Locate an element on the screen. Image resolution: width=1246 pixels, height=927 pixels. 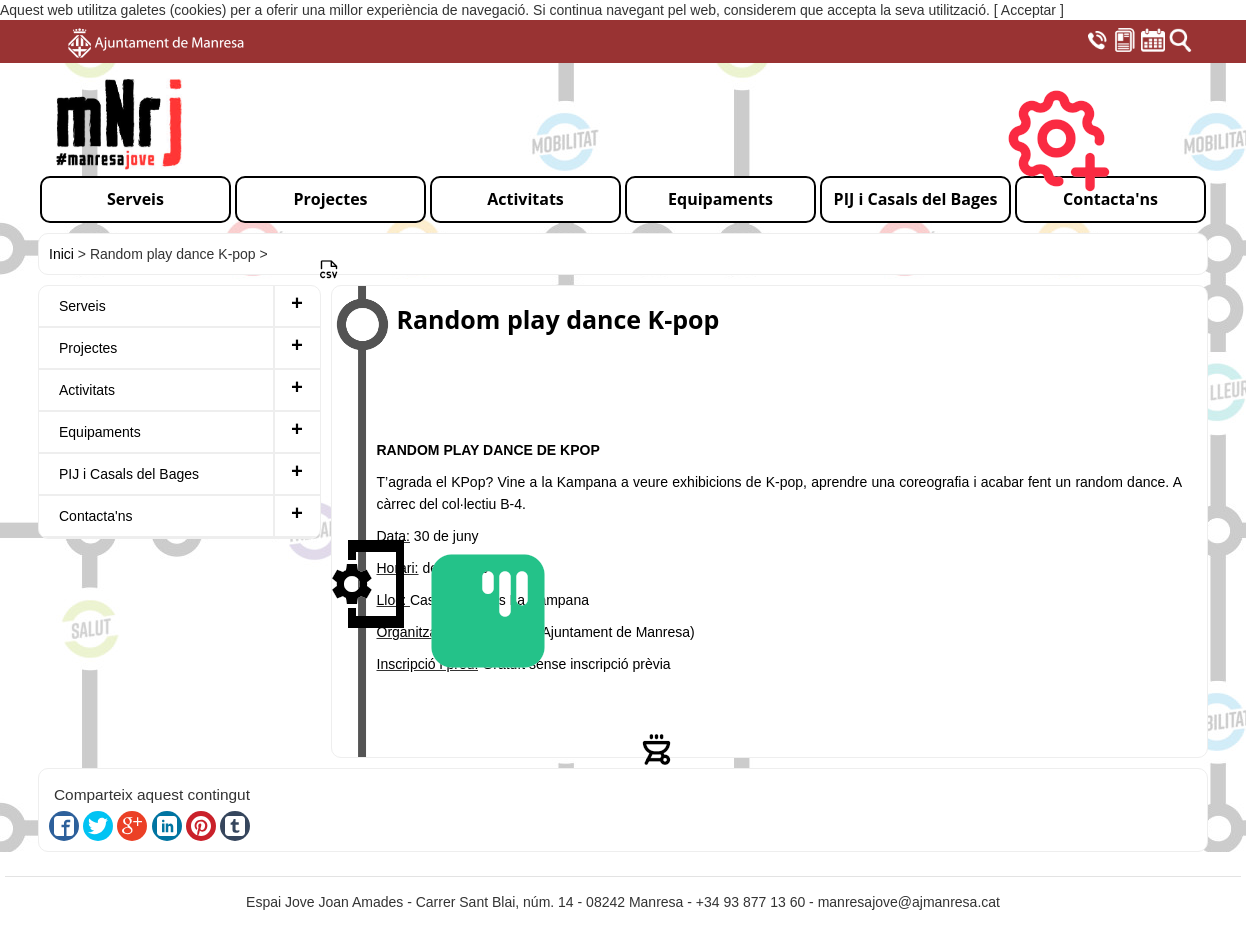
align content to top-right corner is located at coordinates (488, 611).